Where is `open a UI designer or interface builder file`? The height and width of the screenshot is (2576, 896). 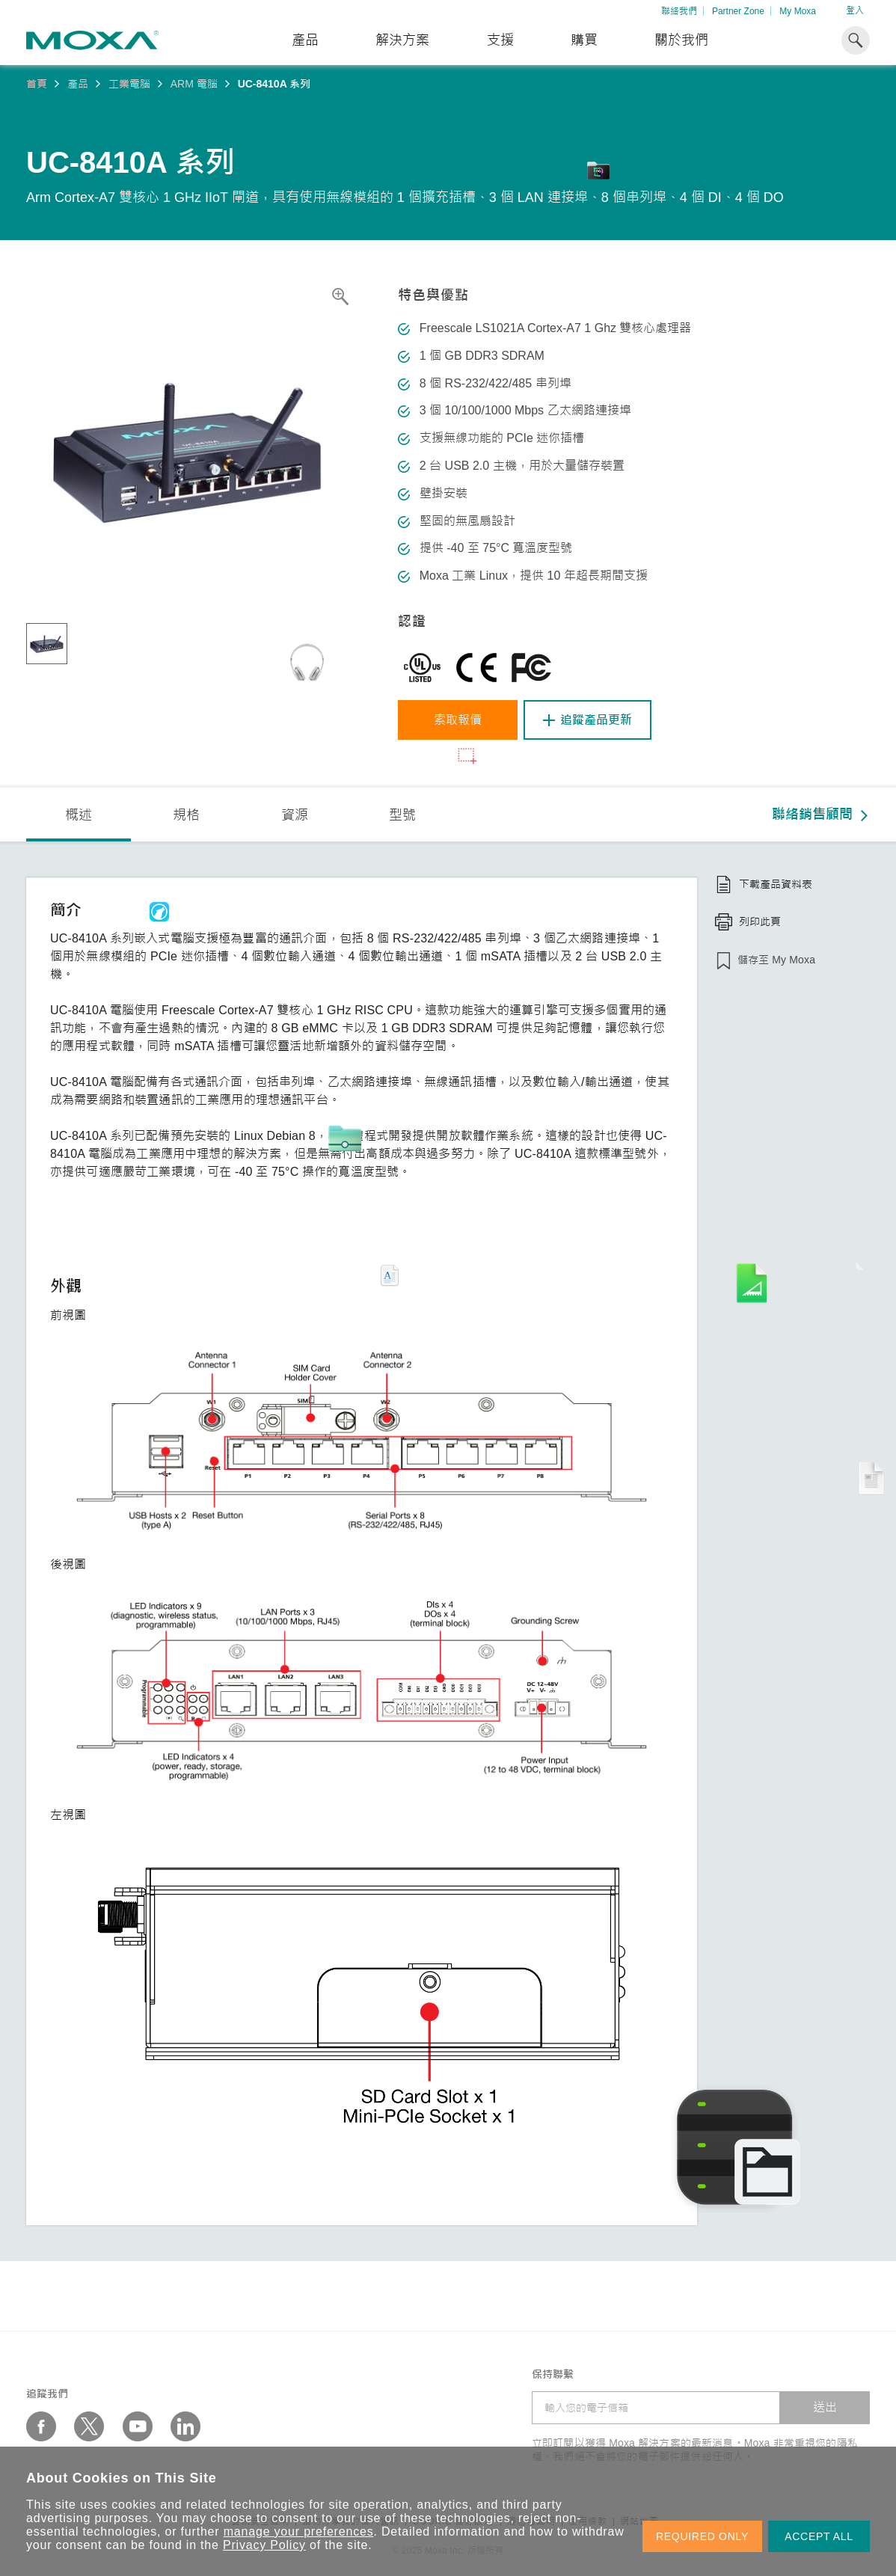 open a UI designer or interface builder file is located at coordinates (800, 1284).